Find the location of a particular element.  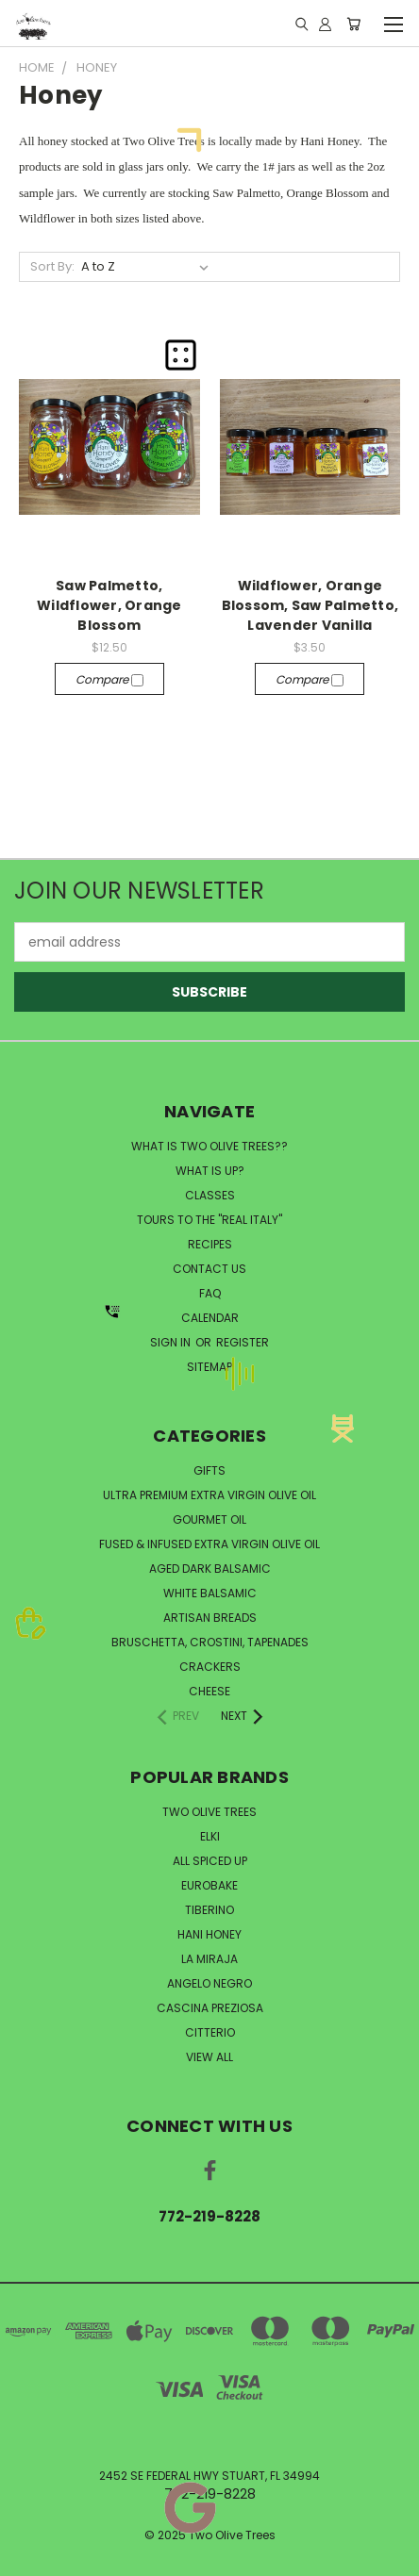

navigate to external link is located at coordinates (189, 140).